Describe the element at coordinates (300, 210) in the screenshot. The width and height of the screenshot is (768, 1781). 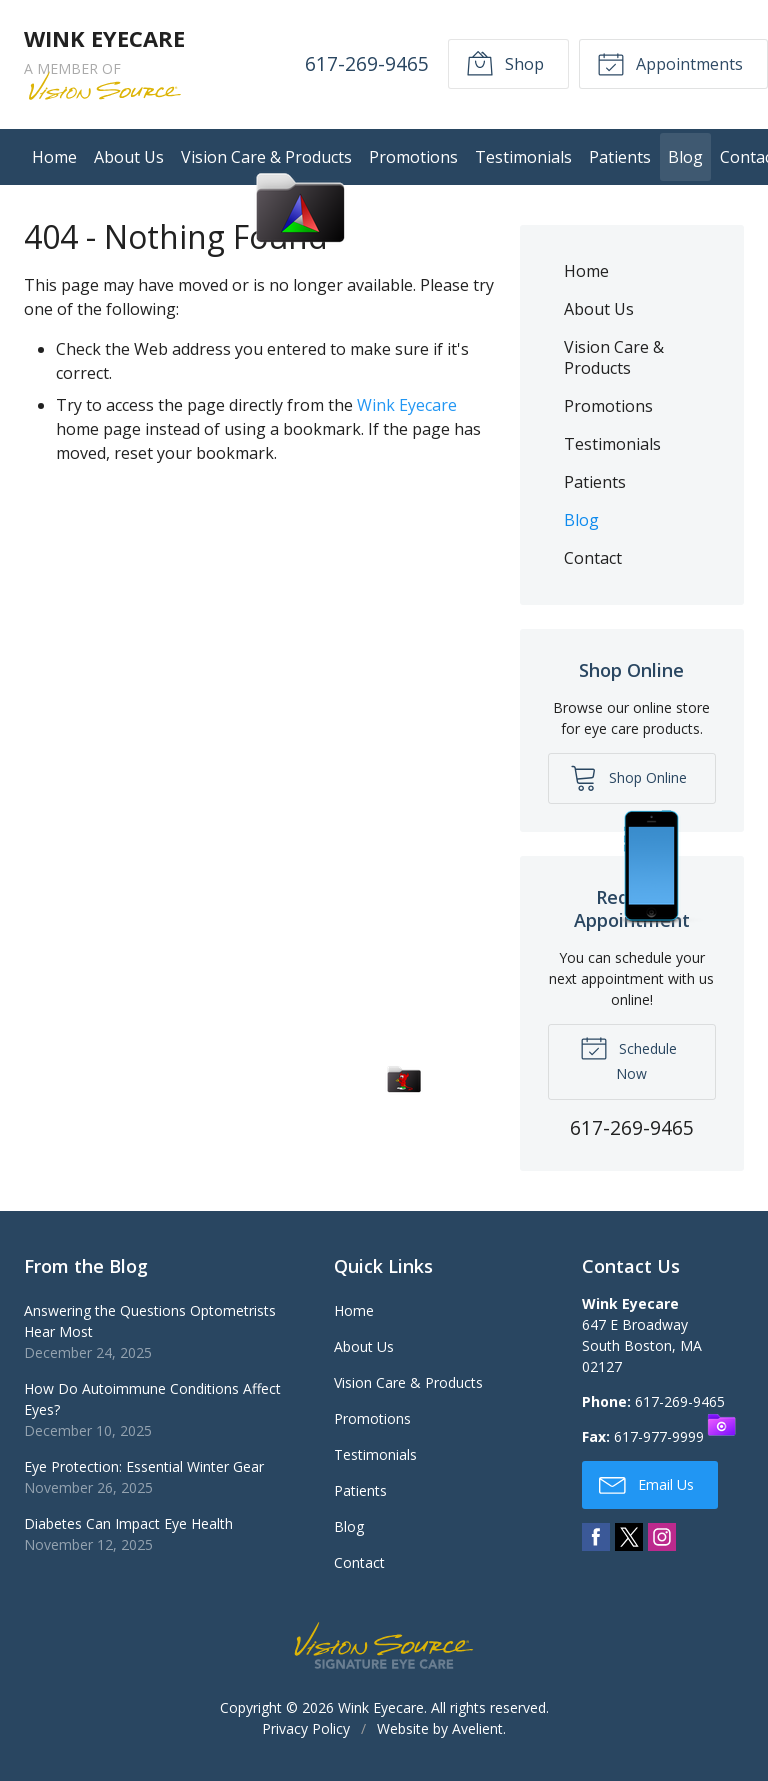
I see `folder containing cmake build configuration files` at that location.